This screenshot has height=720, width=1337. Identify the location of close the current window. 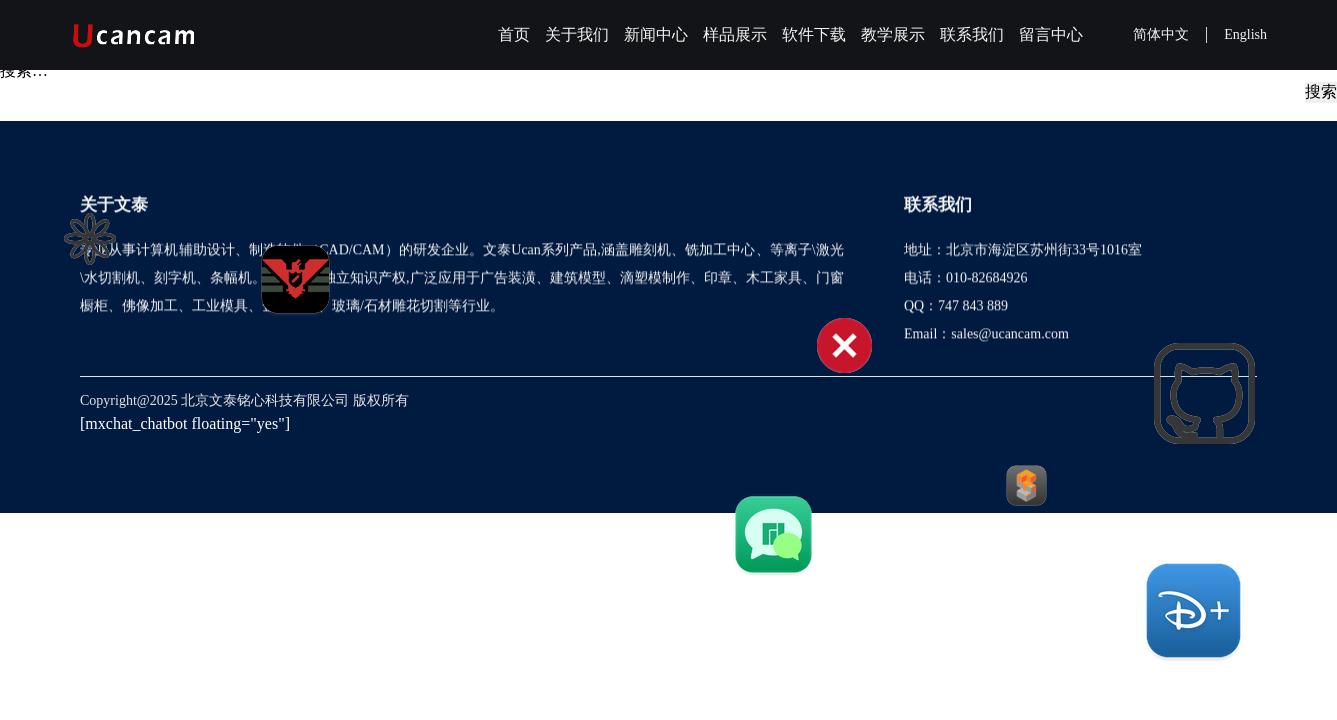
(844, 345).